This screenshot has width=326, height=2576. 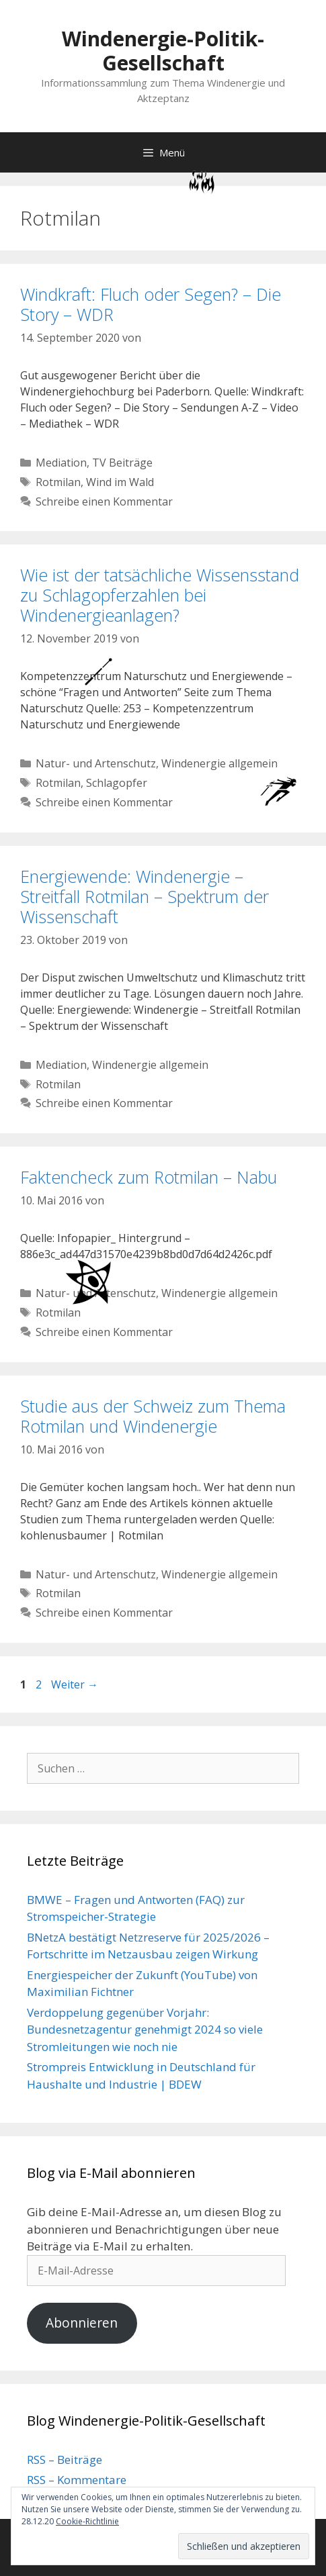 I want to click on indicates a speed or agility-based game mode, so click(x=278, y=792).